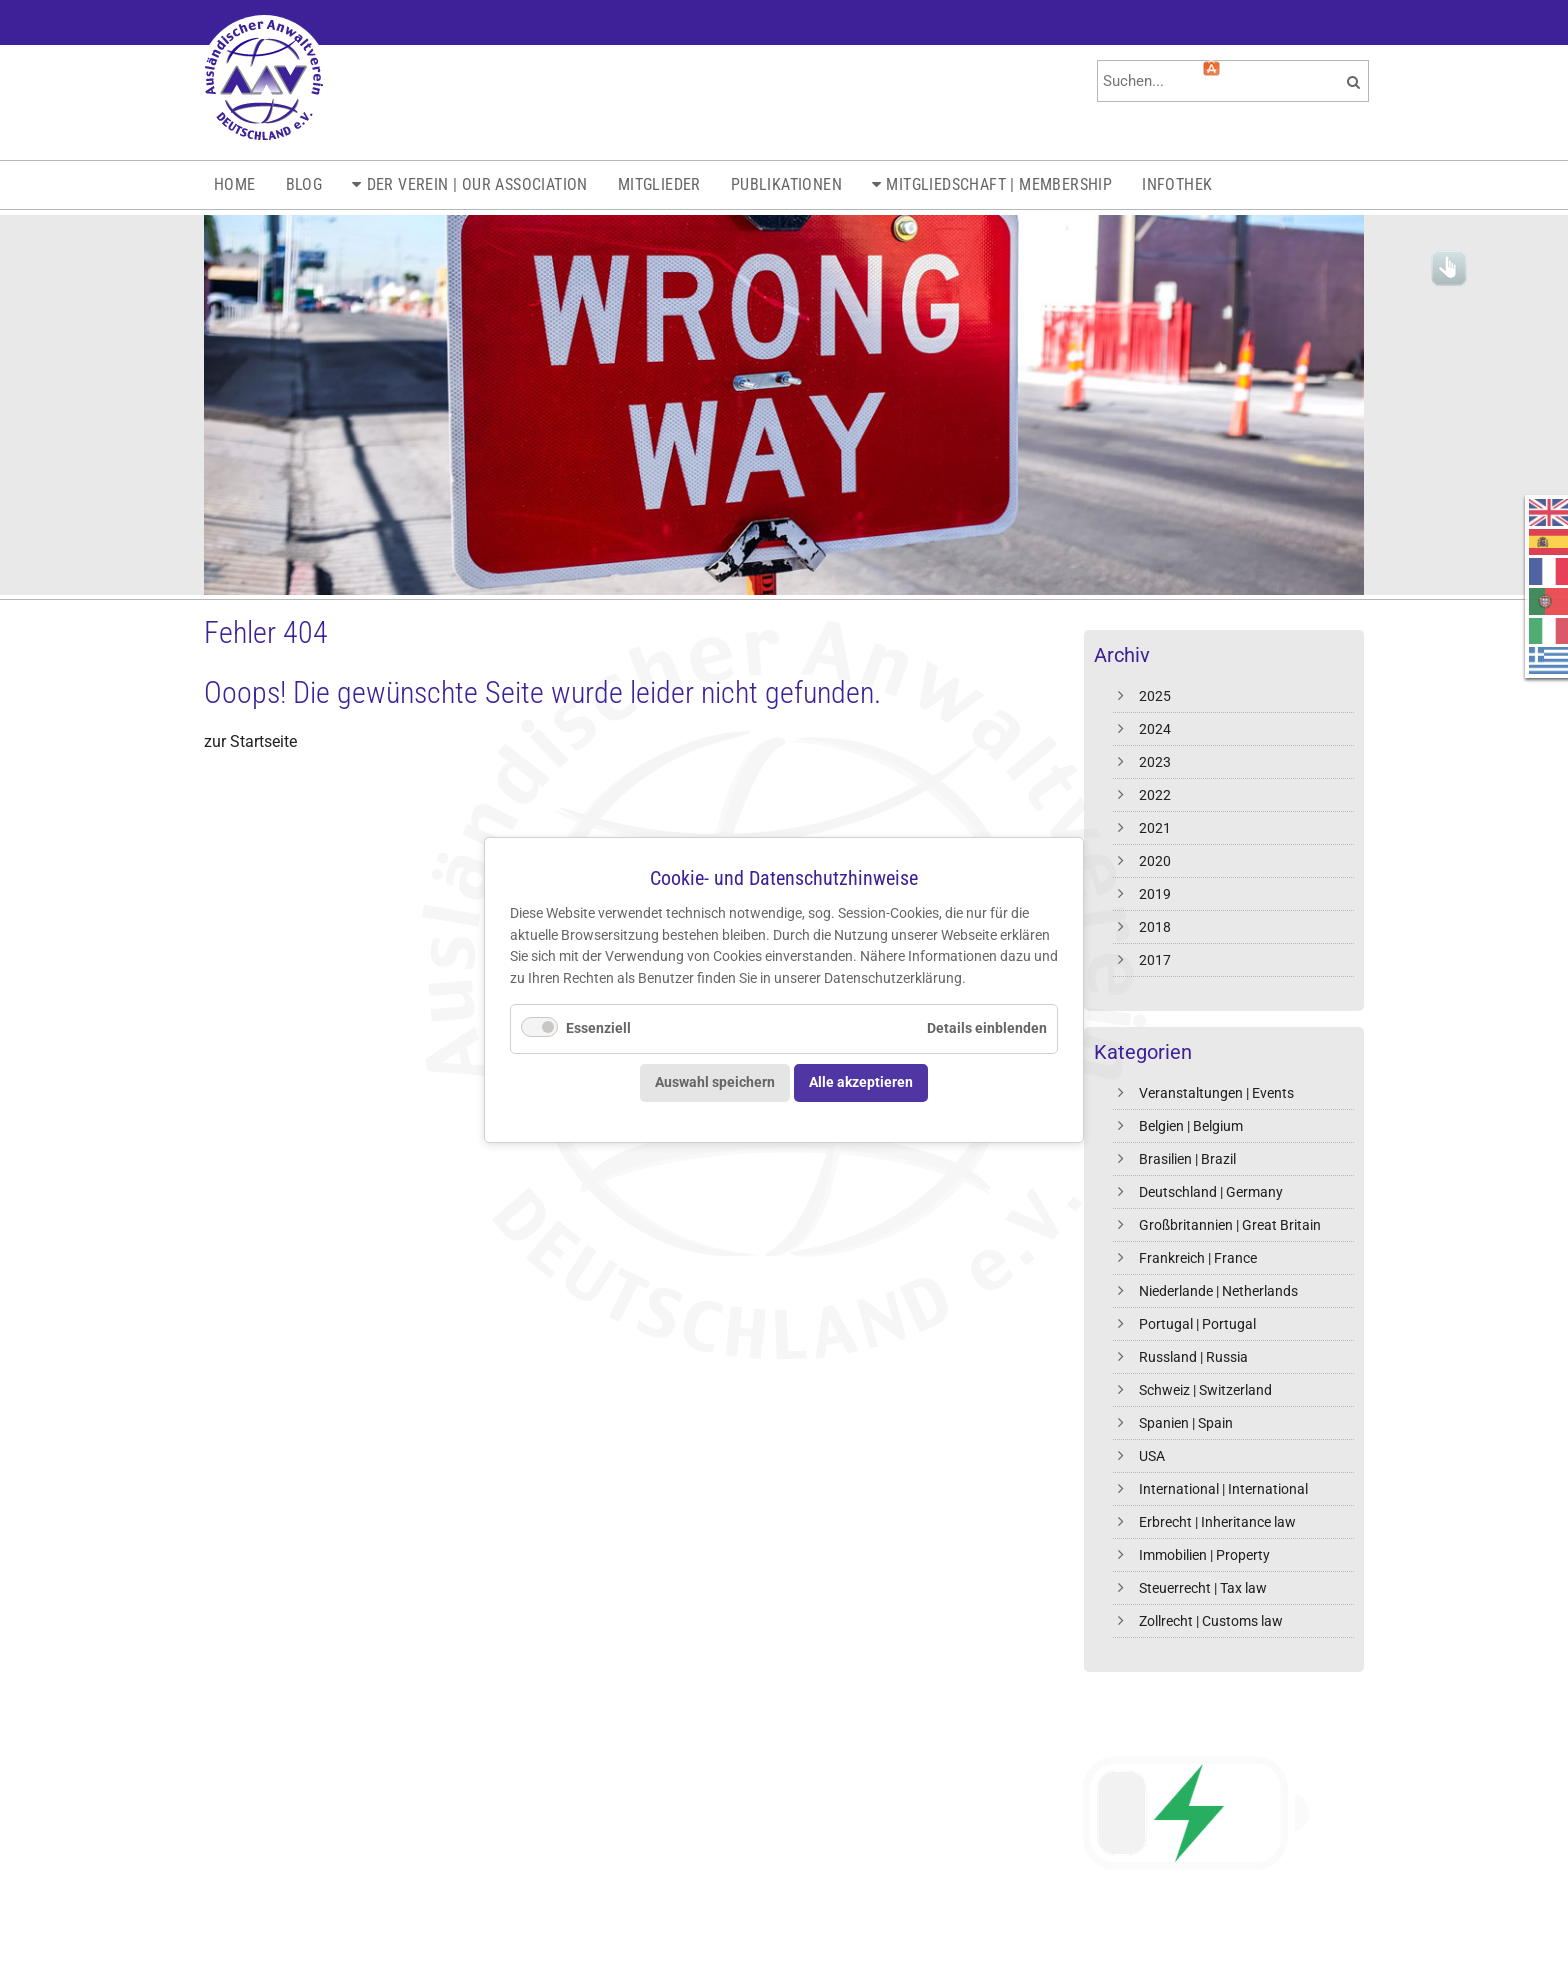 The width and height of the screenshot is (1568, 1980). I want to click on indicates battery is charging at 20% capacity, so click(1196, 1813).